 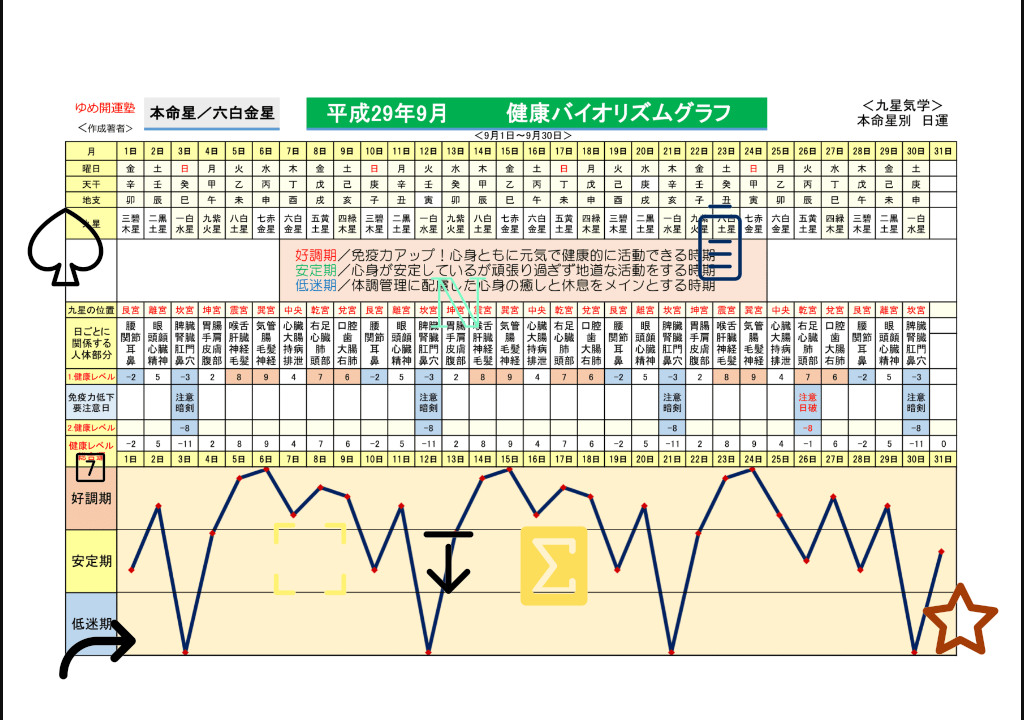 I want to click on download a file, so click(x=448, y=562).